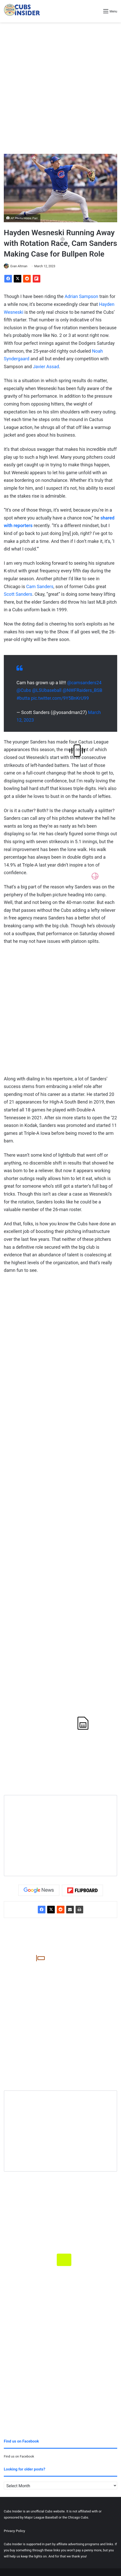  I want to click on placeholder for image or media content, so click(64, 2260).